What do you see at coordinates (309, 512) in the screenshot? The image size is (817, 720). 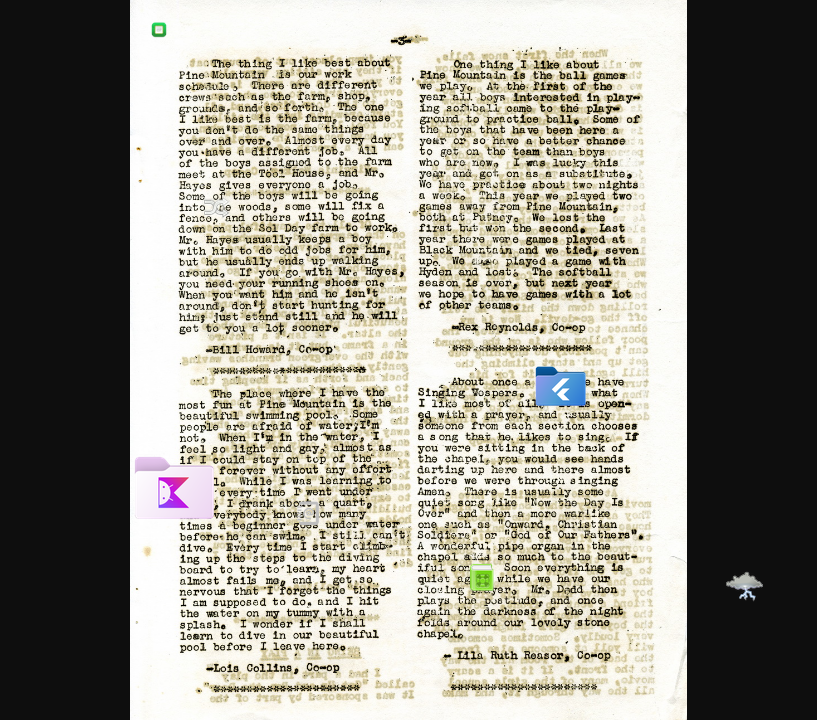 I see `open address book or contacts` at bounding box center [309, 512].